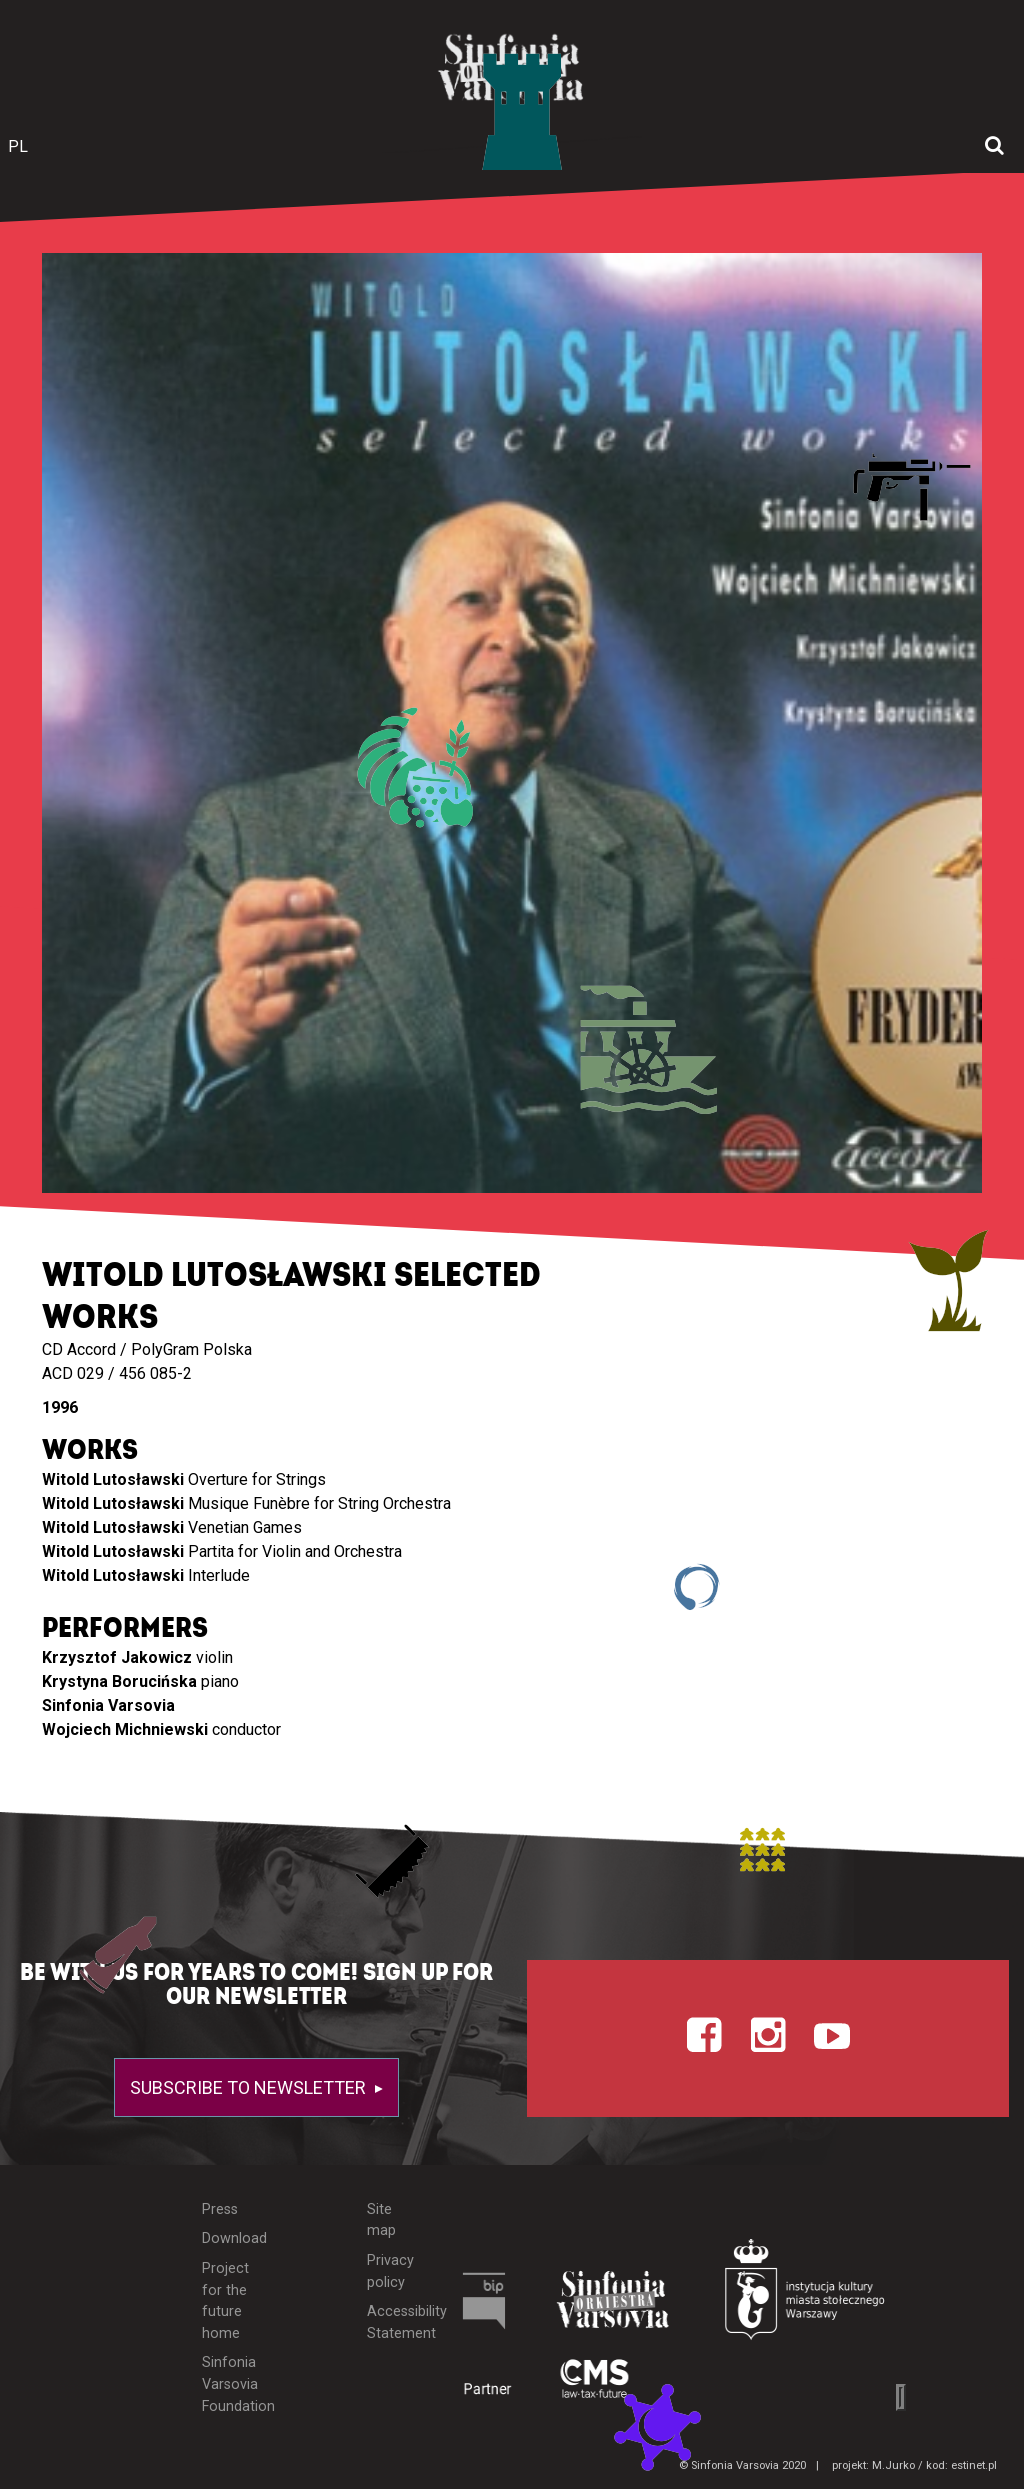  Describe the element at coordinates (912, 487) in the screenshot. I see `select the grease gun weapon` at that location.